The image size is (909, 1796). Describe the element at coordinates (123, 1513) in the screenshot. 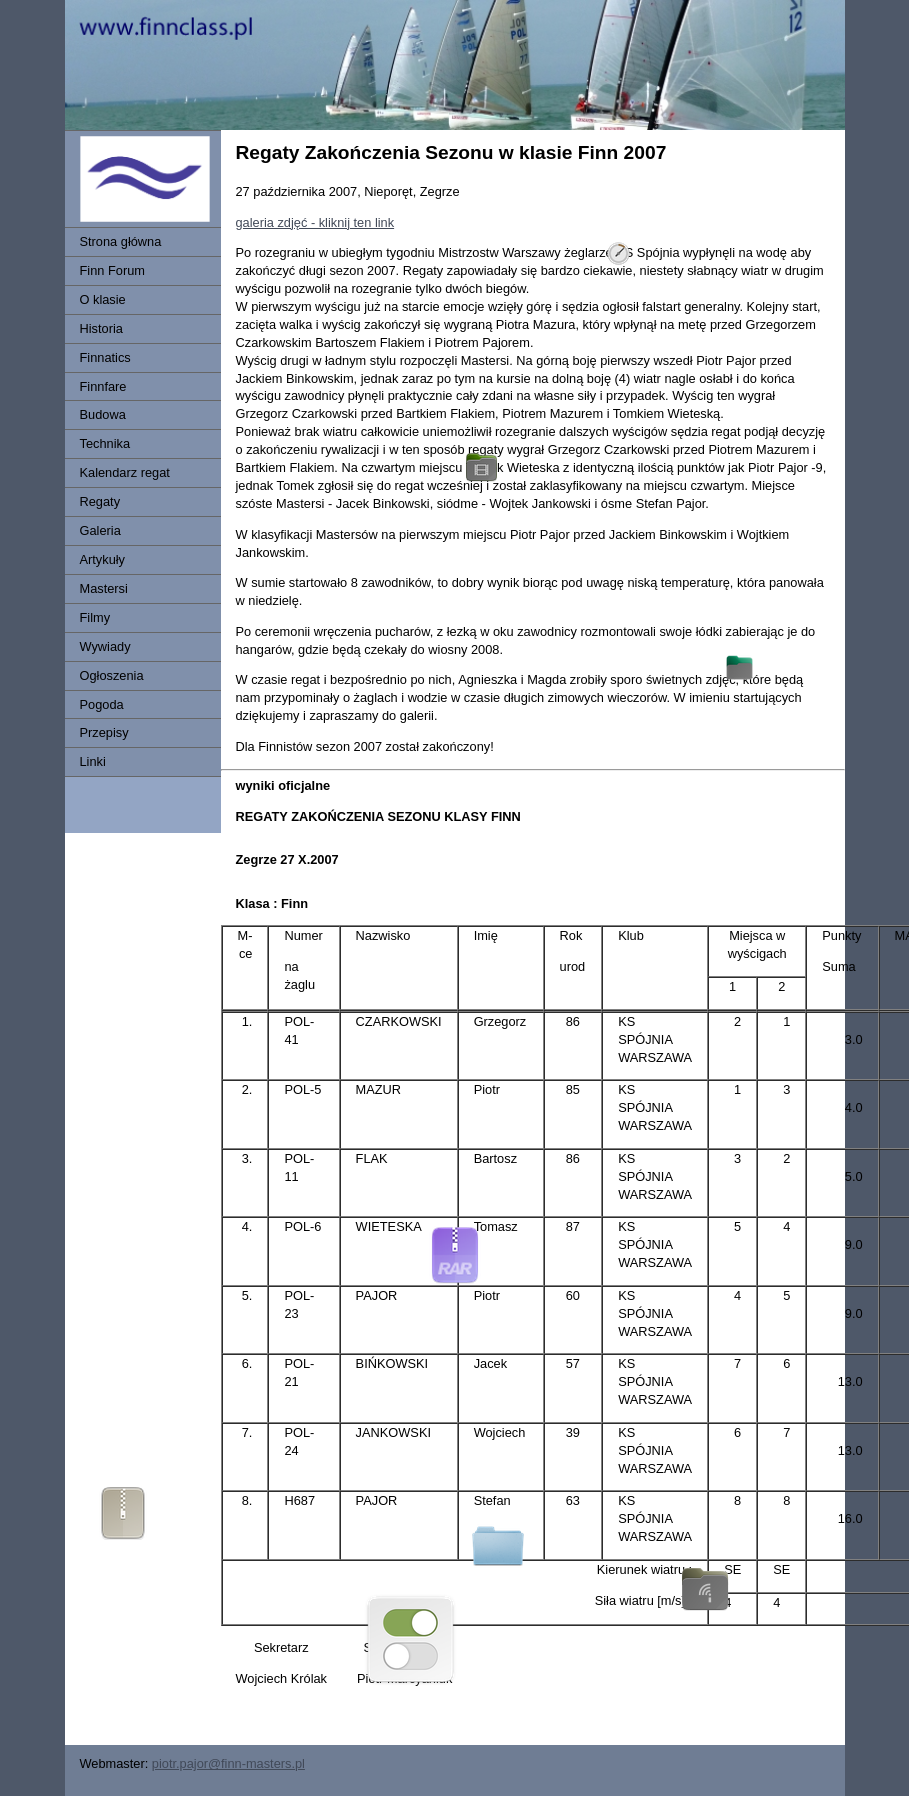

I see `open engrampa archive manager` at that location.